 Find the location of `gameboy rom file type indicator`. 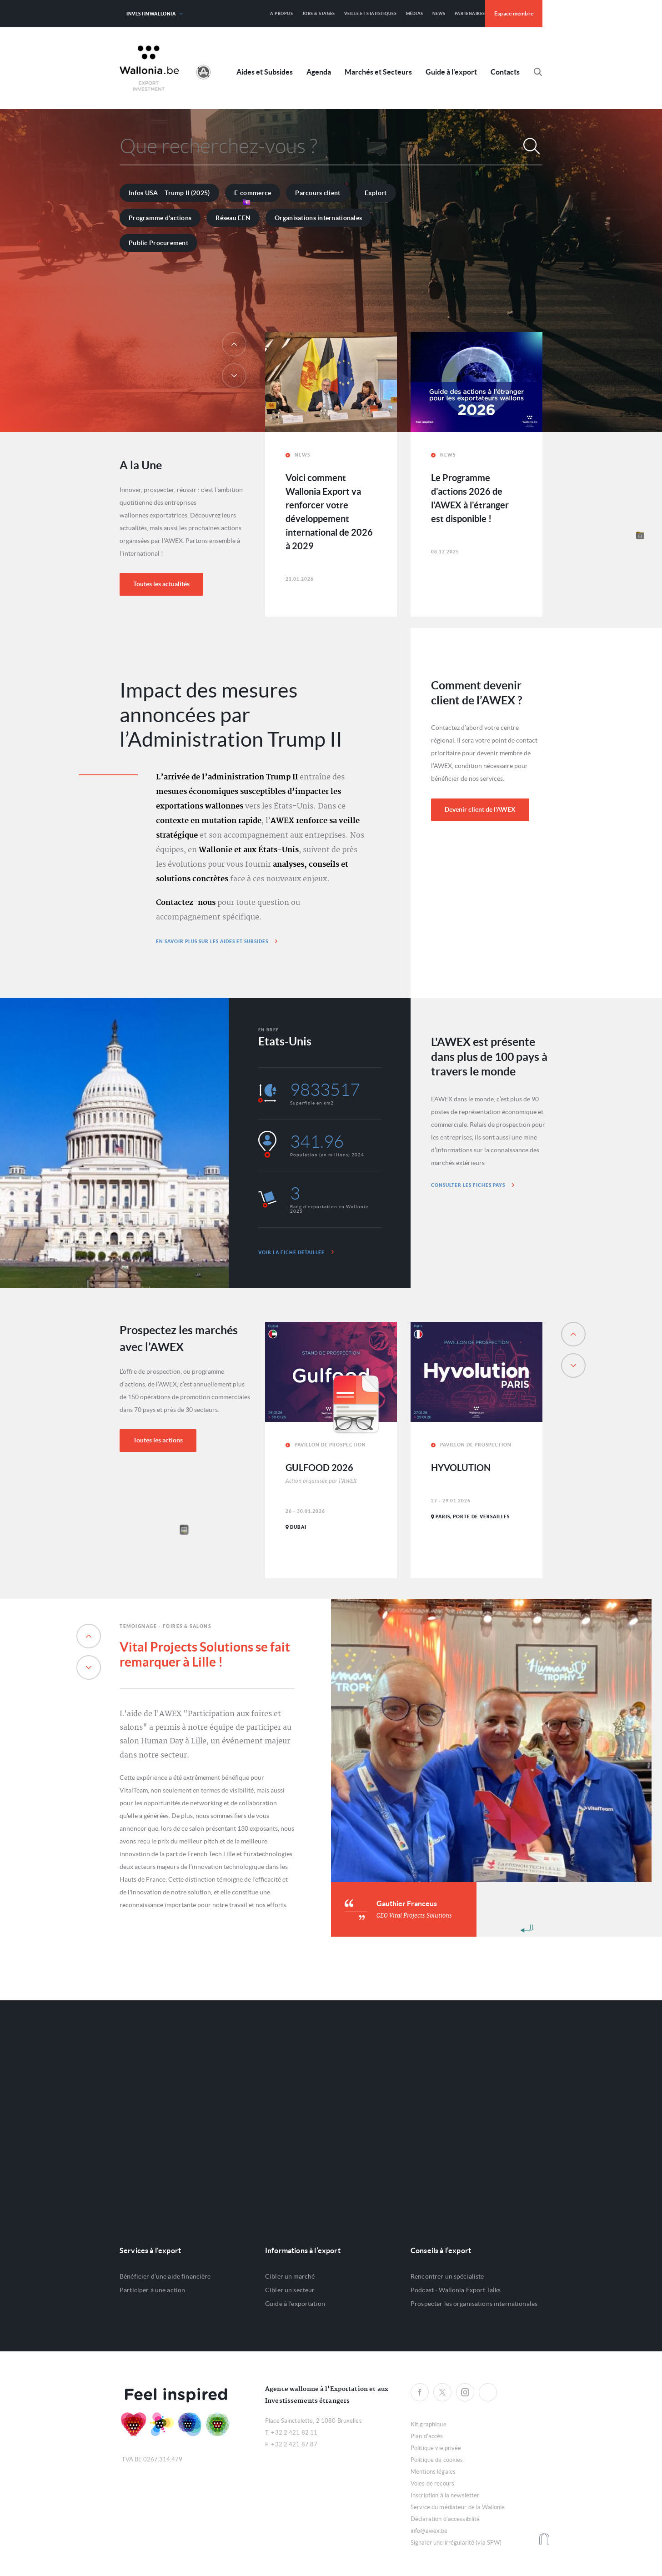

gameboy rom file type indicator is located at coordinates (184, 1530).